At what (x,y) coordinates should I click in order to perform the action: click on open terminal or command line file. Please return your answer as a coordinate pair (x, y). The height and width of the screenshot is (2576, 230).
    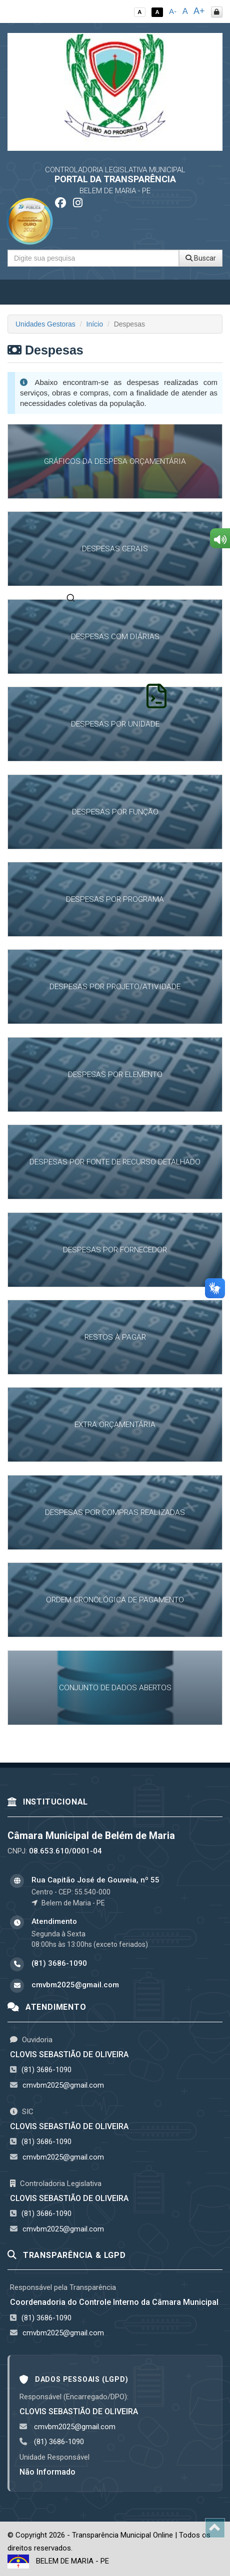
    Looking at the image, I should click on (156, 696).